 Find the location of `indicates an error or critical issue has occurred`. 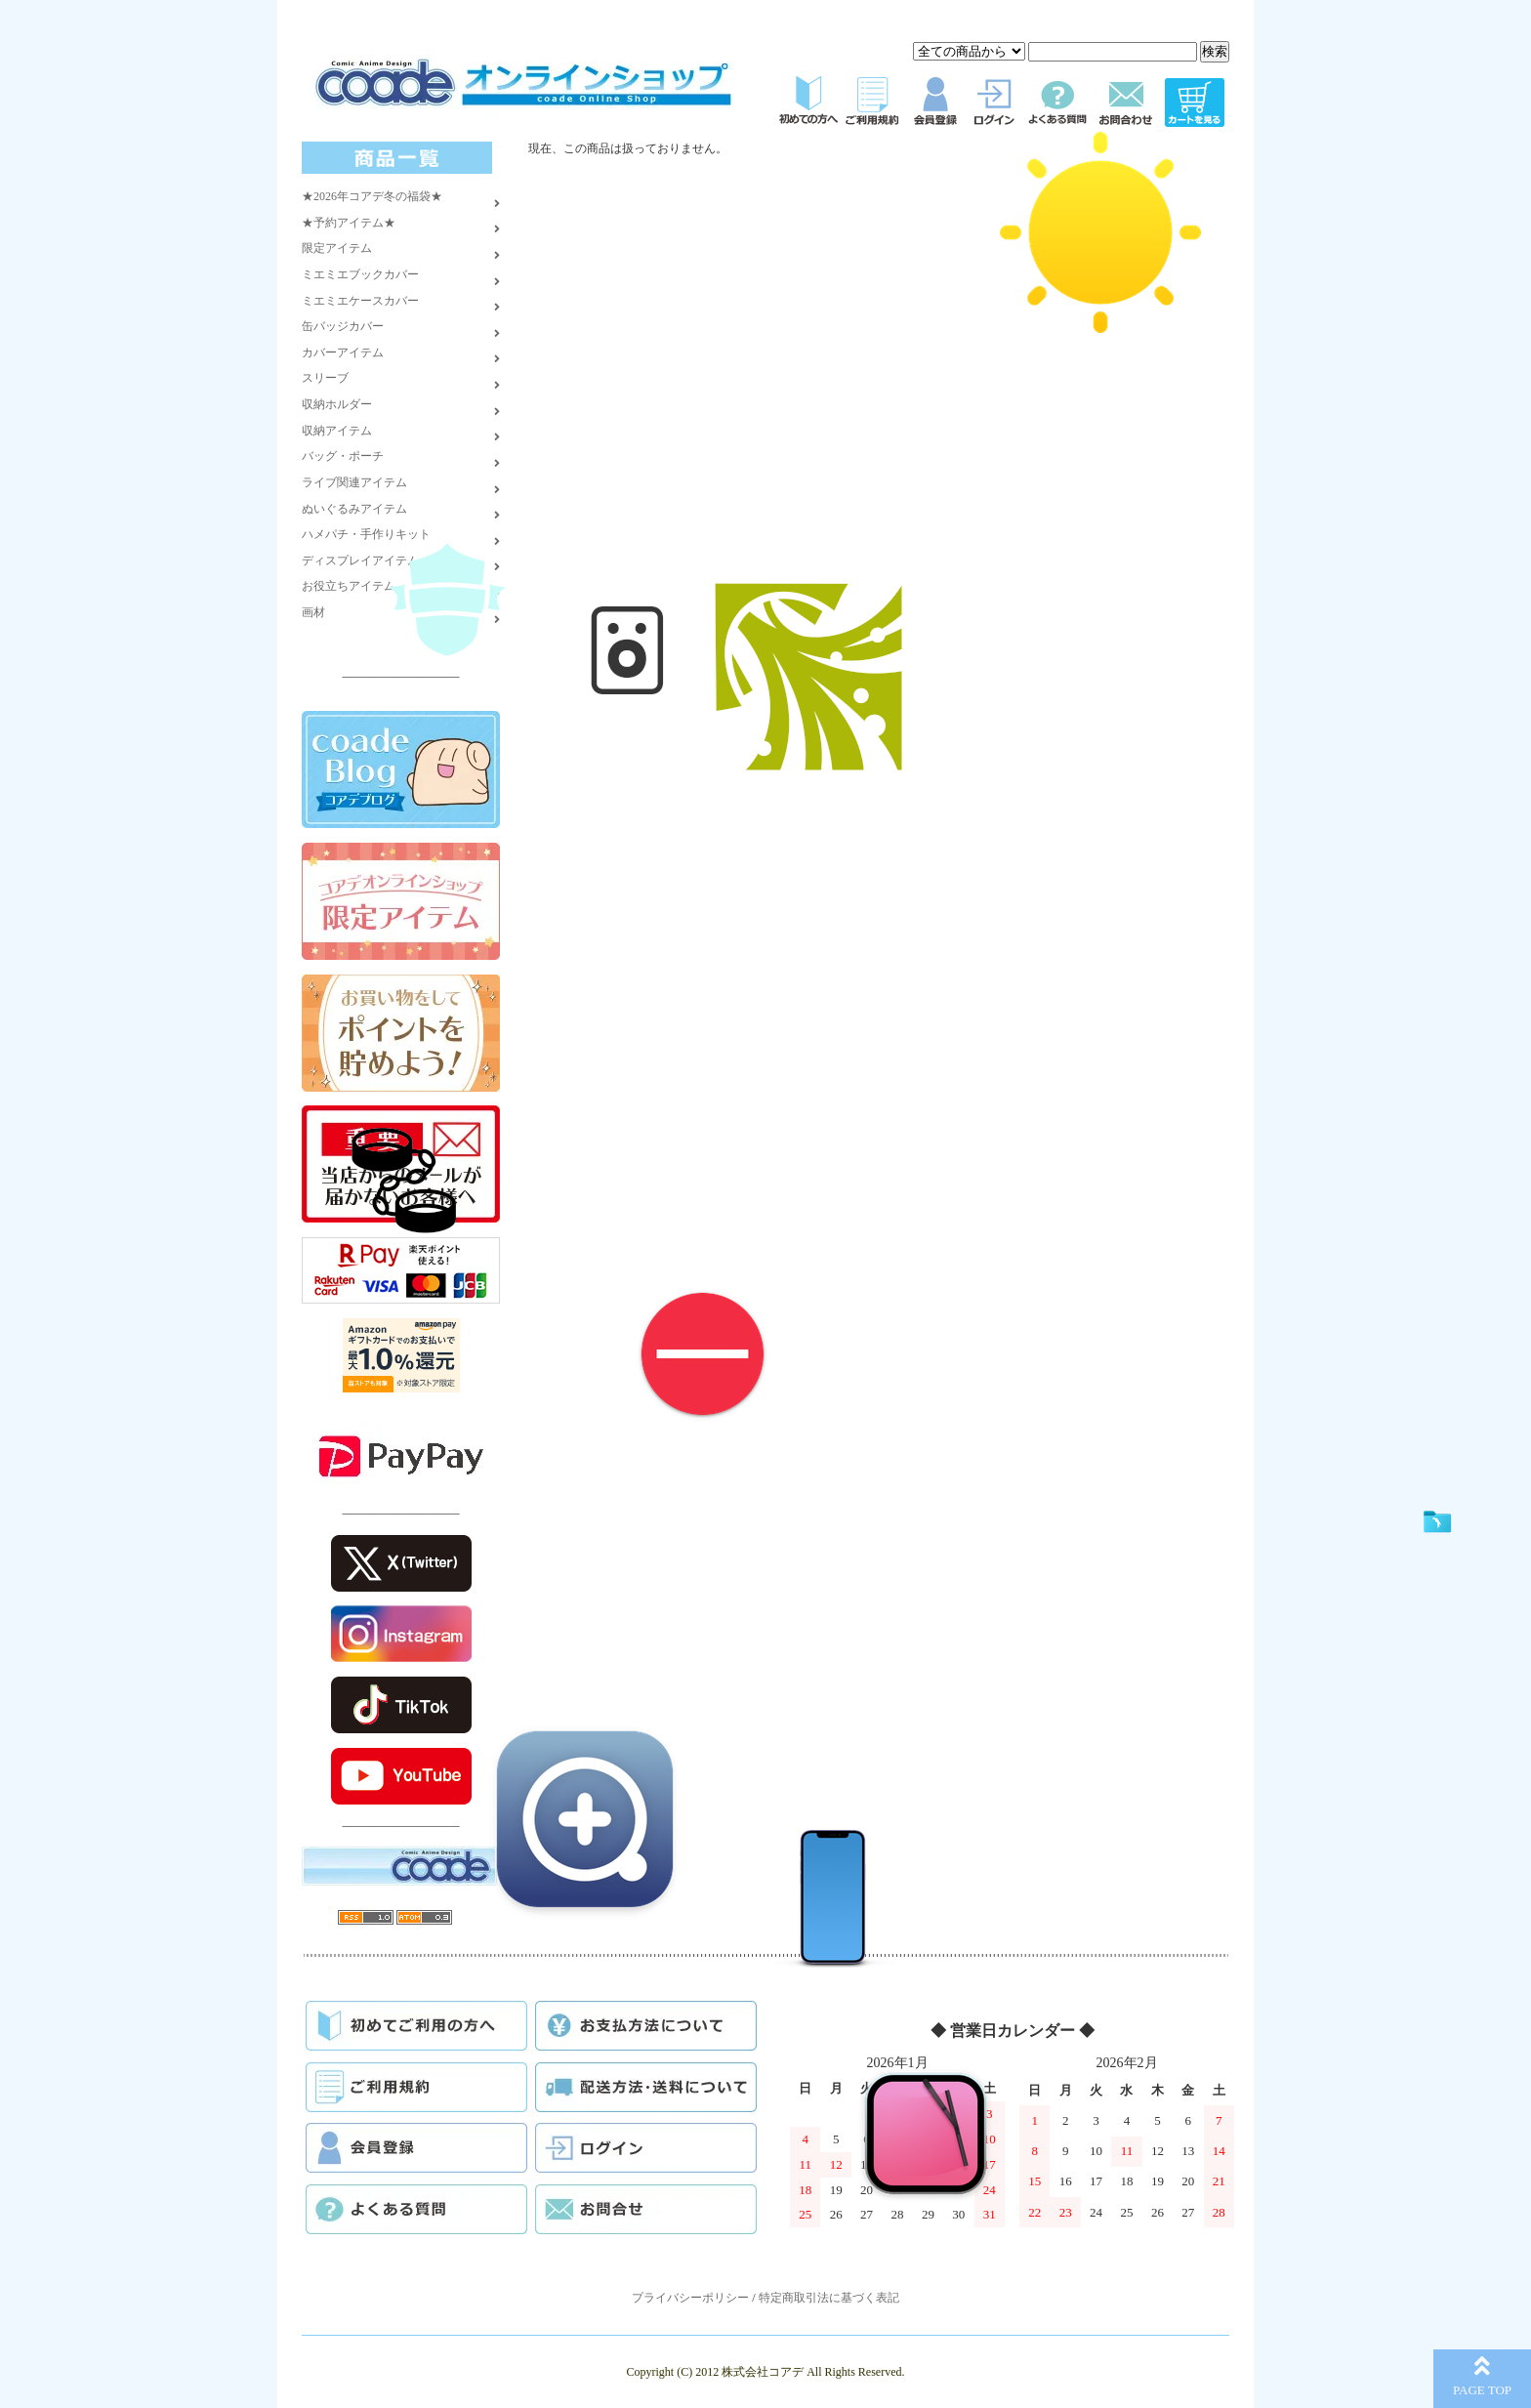

indicates an error or critical issue has occurred is located at coordinates (702, 1353).